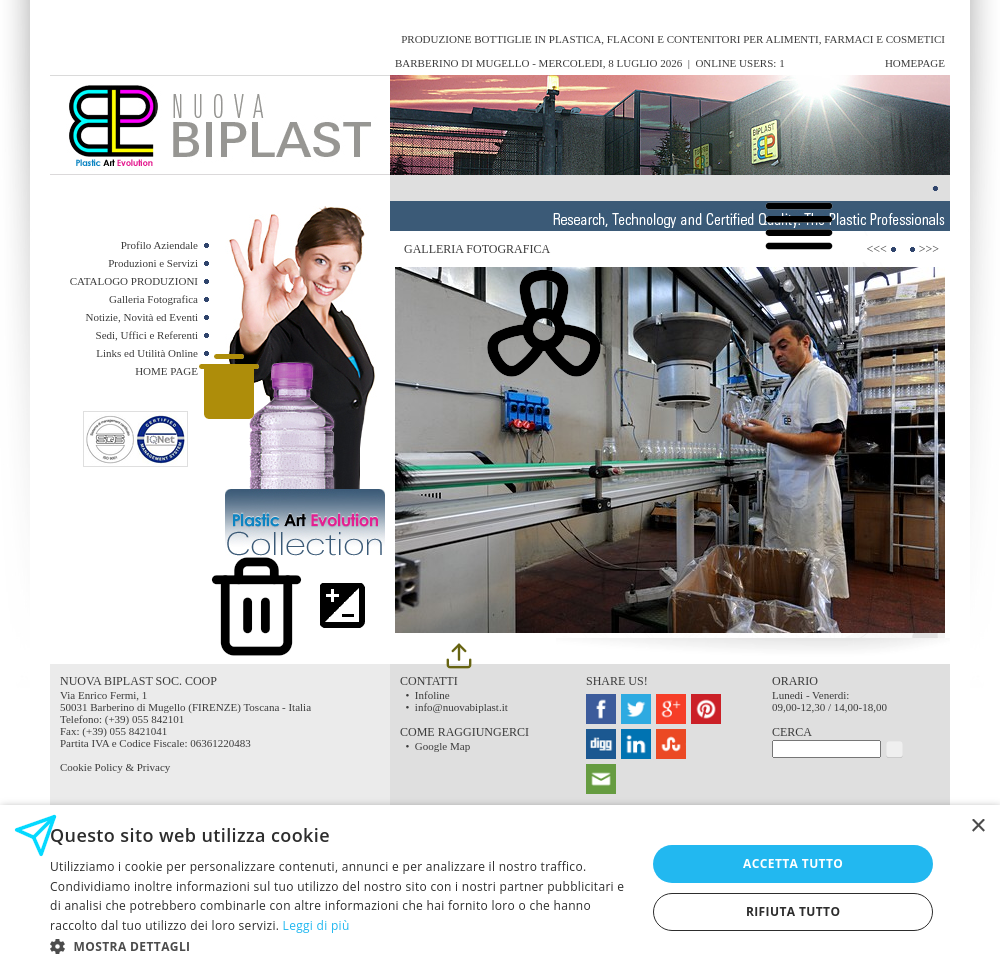 This screenshot has height=970, width=1000. Describe the element at coordinates (35, 835) in the screenshot. I see `send a message` at that location.